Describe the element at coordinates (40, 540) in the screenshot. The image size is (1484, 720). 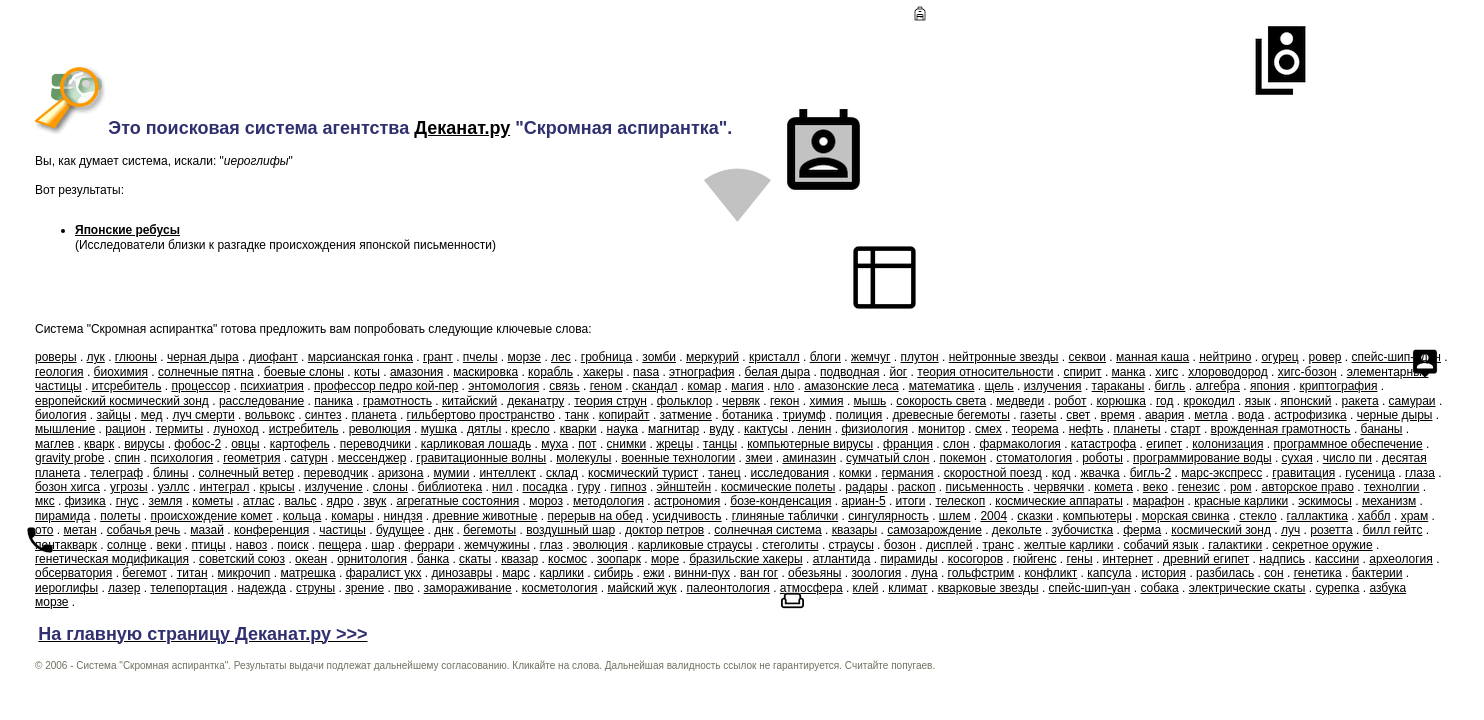
I see `make a phone call` at that location.